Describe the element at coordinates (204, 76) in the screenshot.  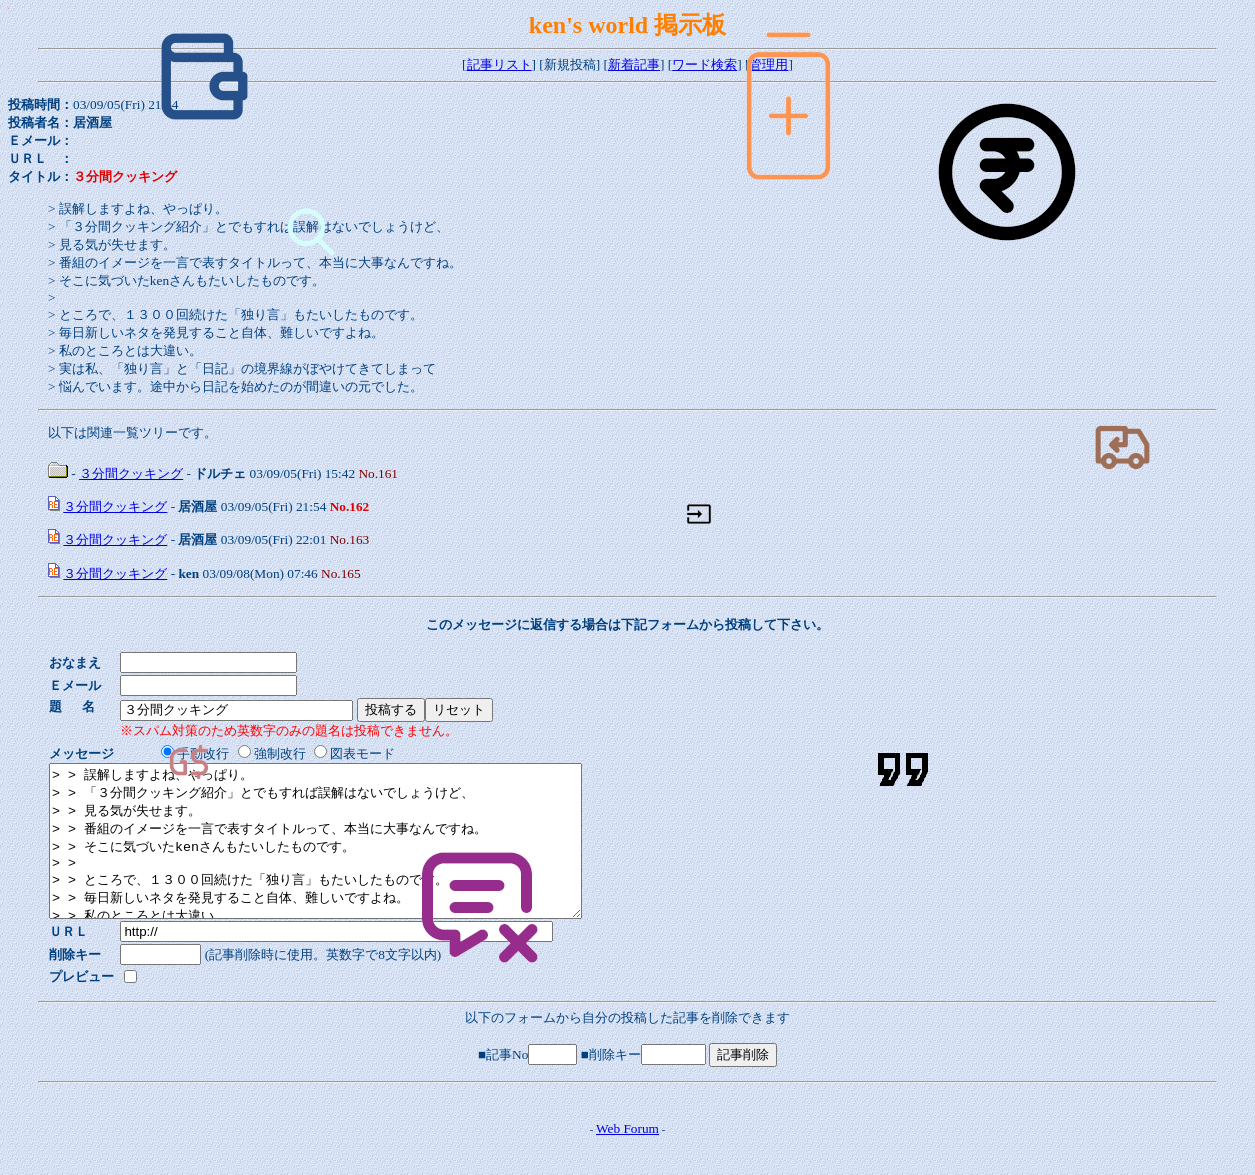
I see `access your wallet or payment methods` at that location.